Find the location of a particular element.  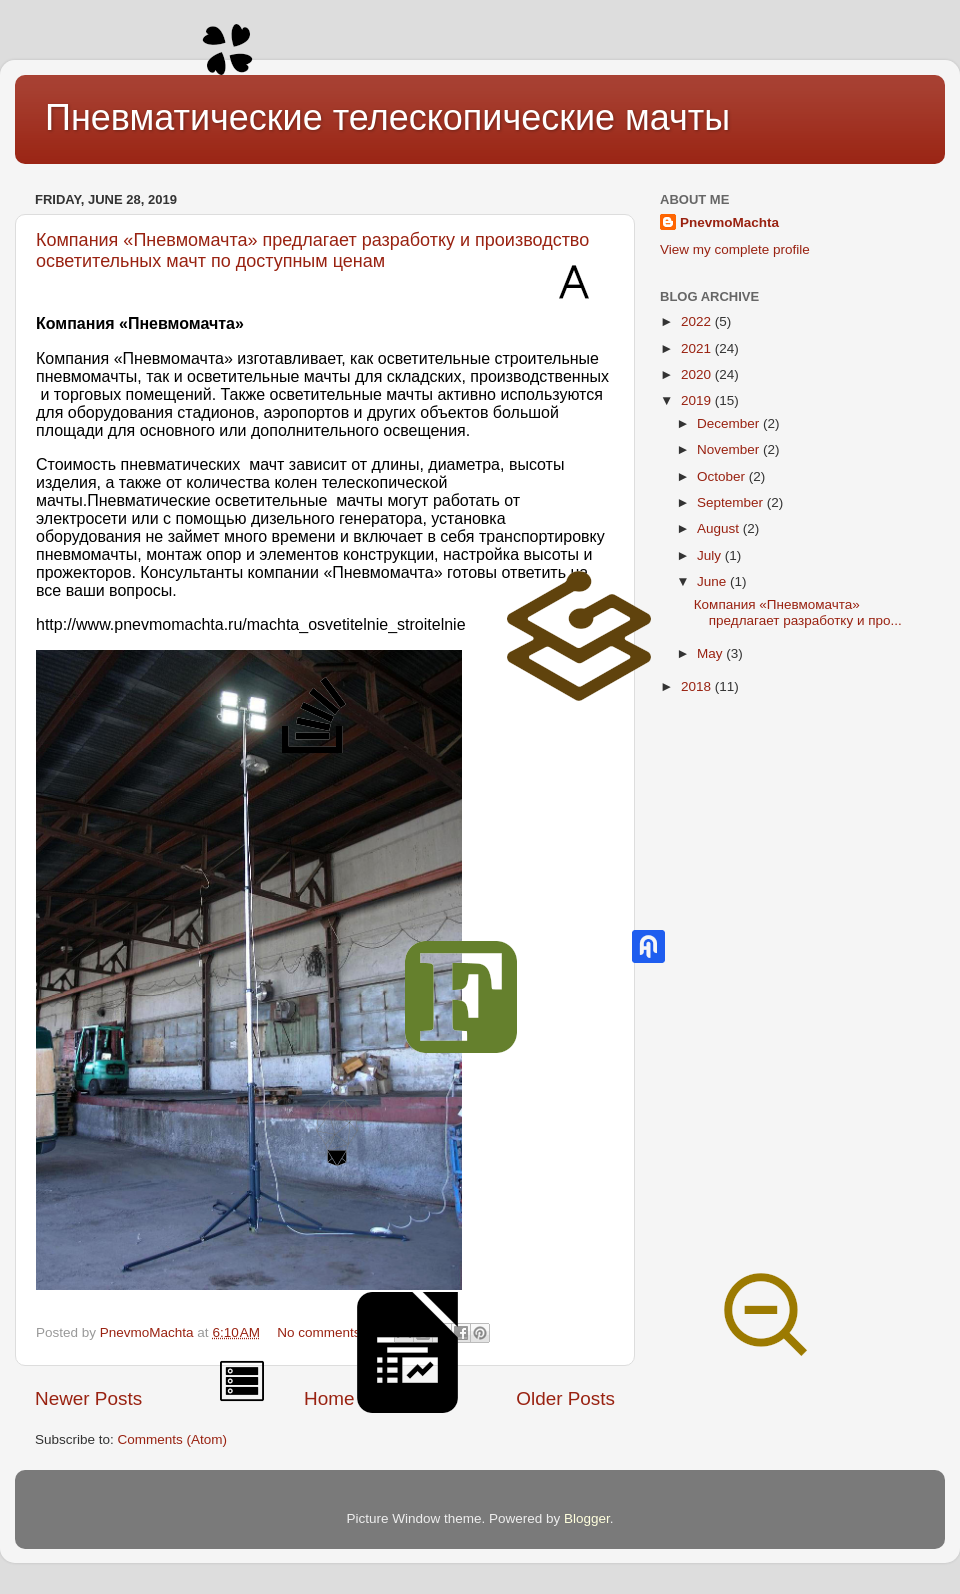

visit stack overflow for programming help is located at coordinates (314, 715).